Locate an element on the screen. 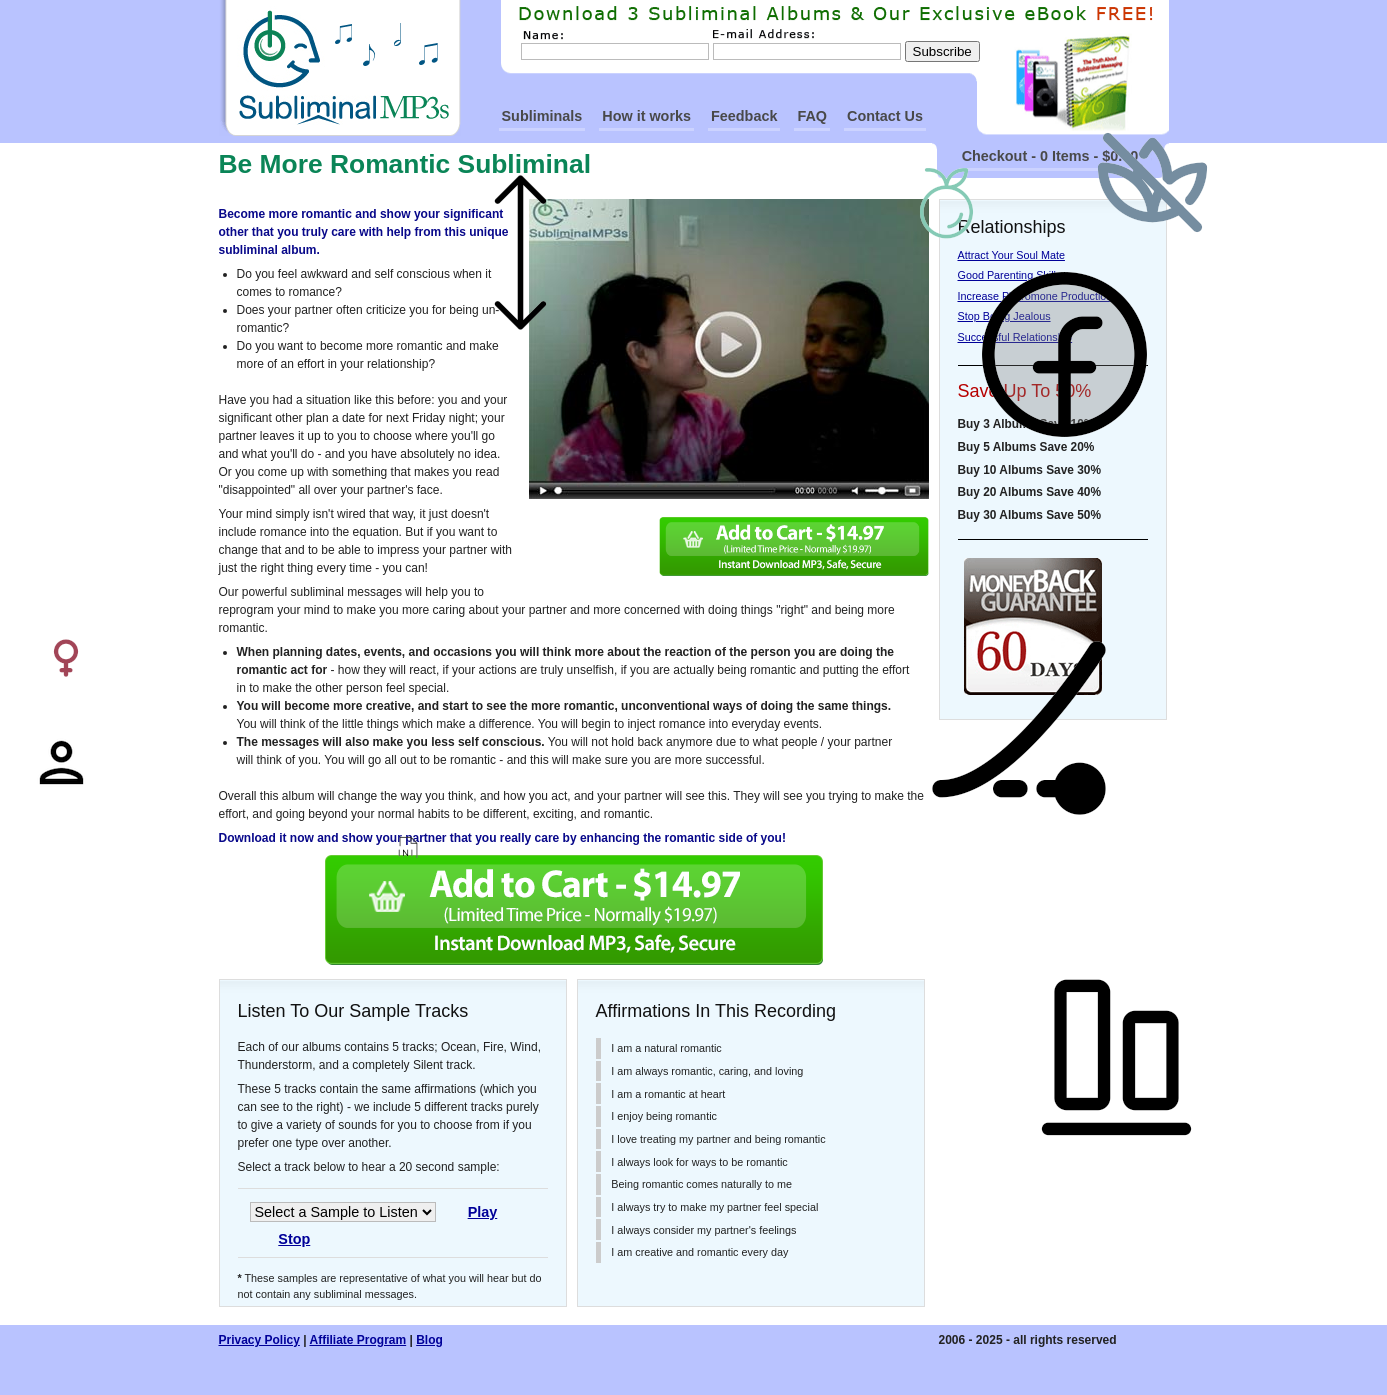  indicates citrus or orange flavor option is located at coordinates (946, 204).